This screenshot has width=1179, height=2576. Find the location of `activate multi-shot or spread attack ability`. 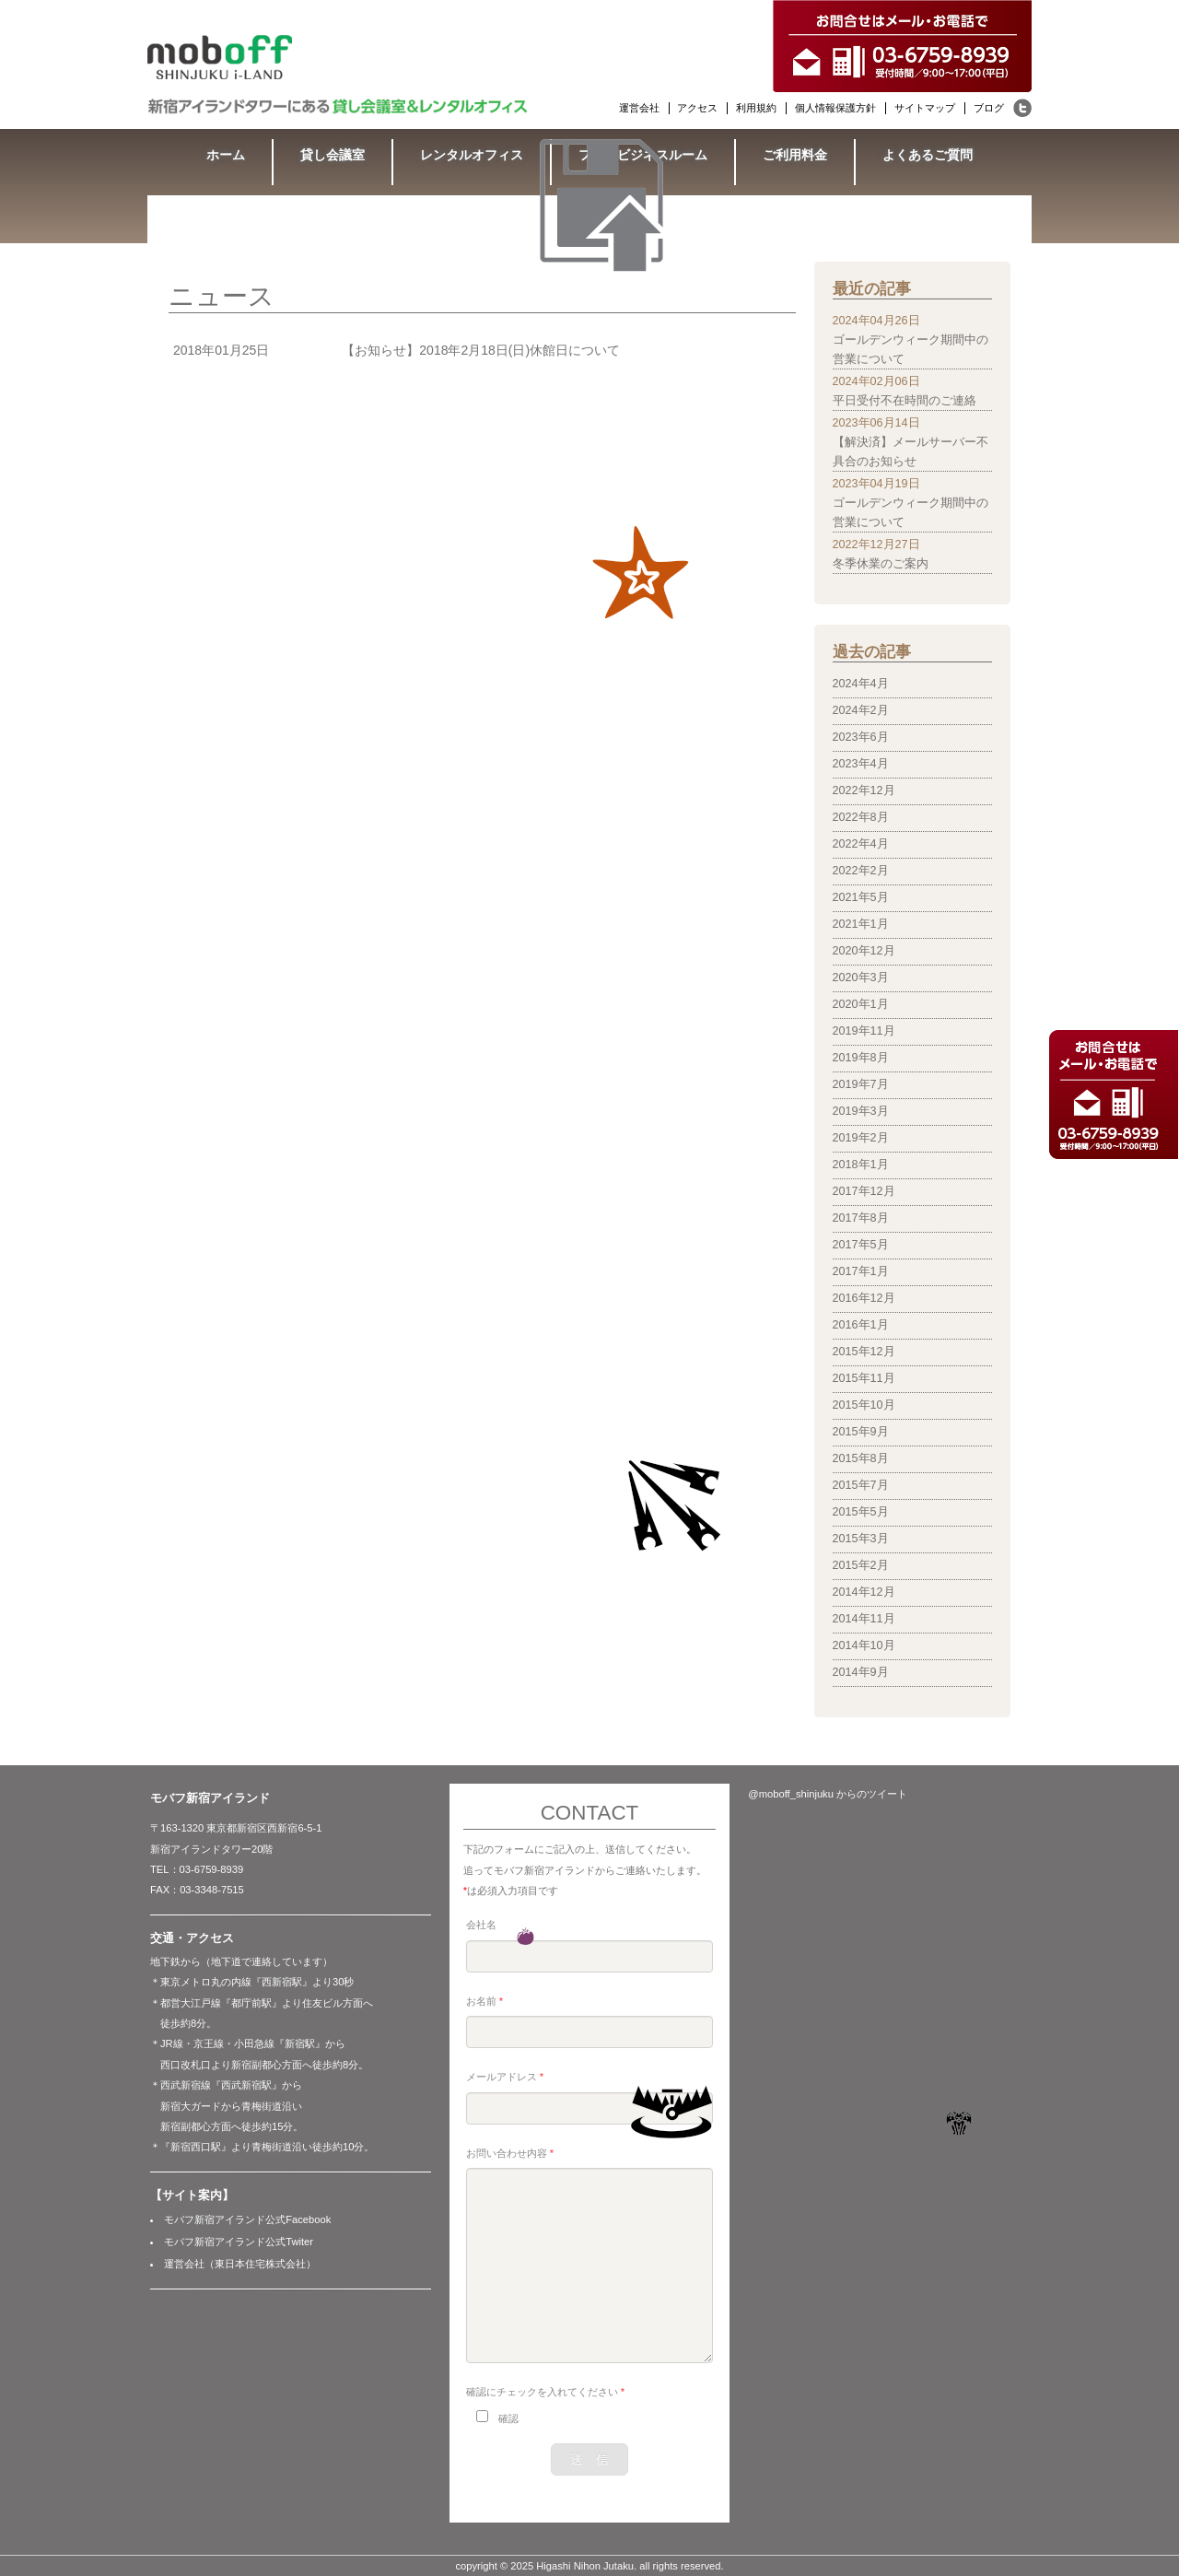

activate multi-shot or spread attack ability is located at coordinates (674, 1505).